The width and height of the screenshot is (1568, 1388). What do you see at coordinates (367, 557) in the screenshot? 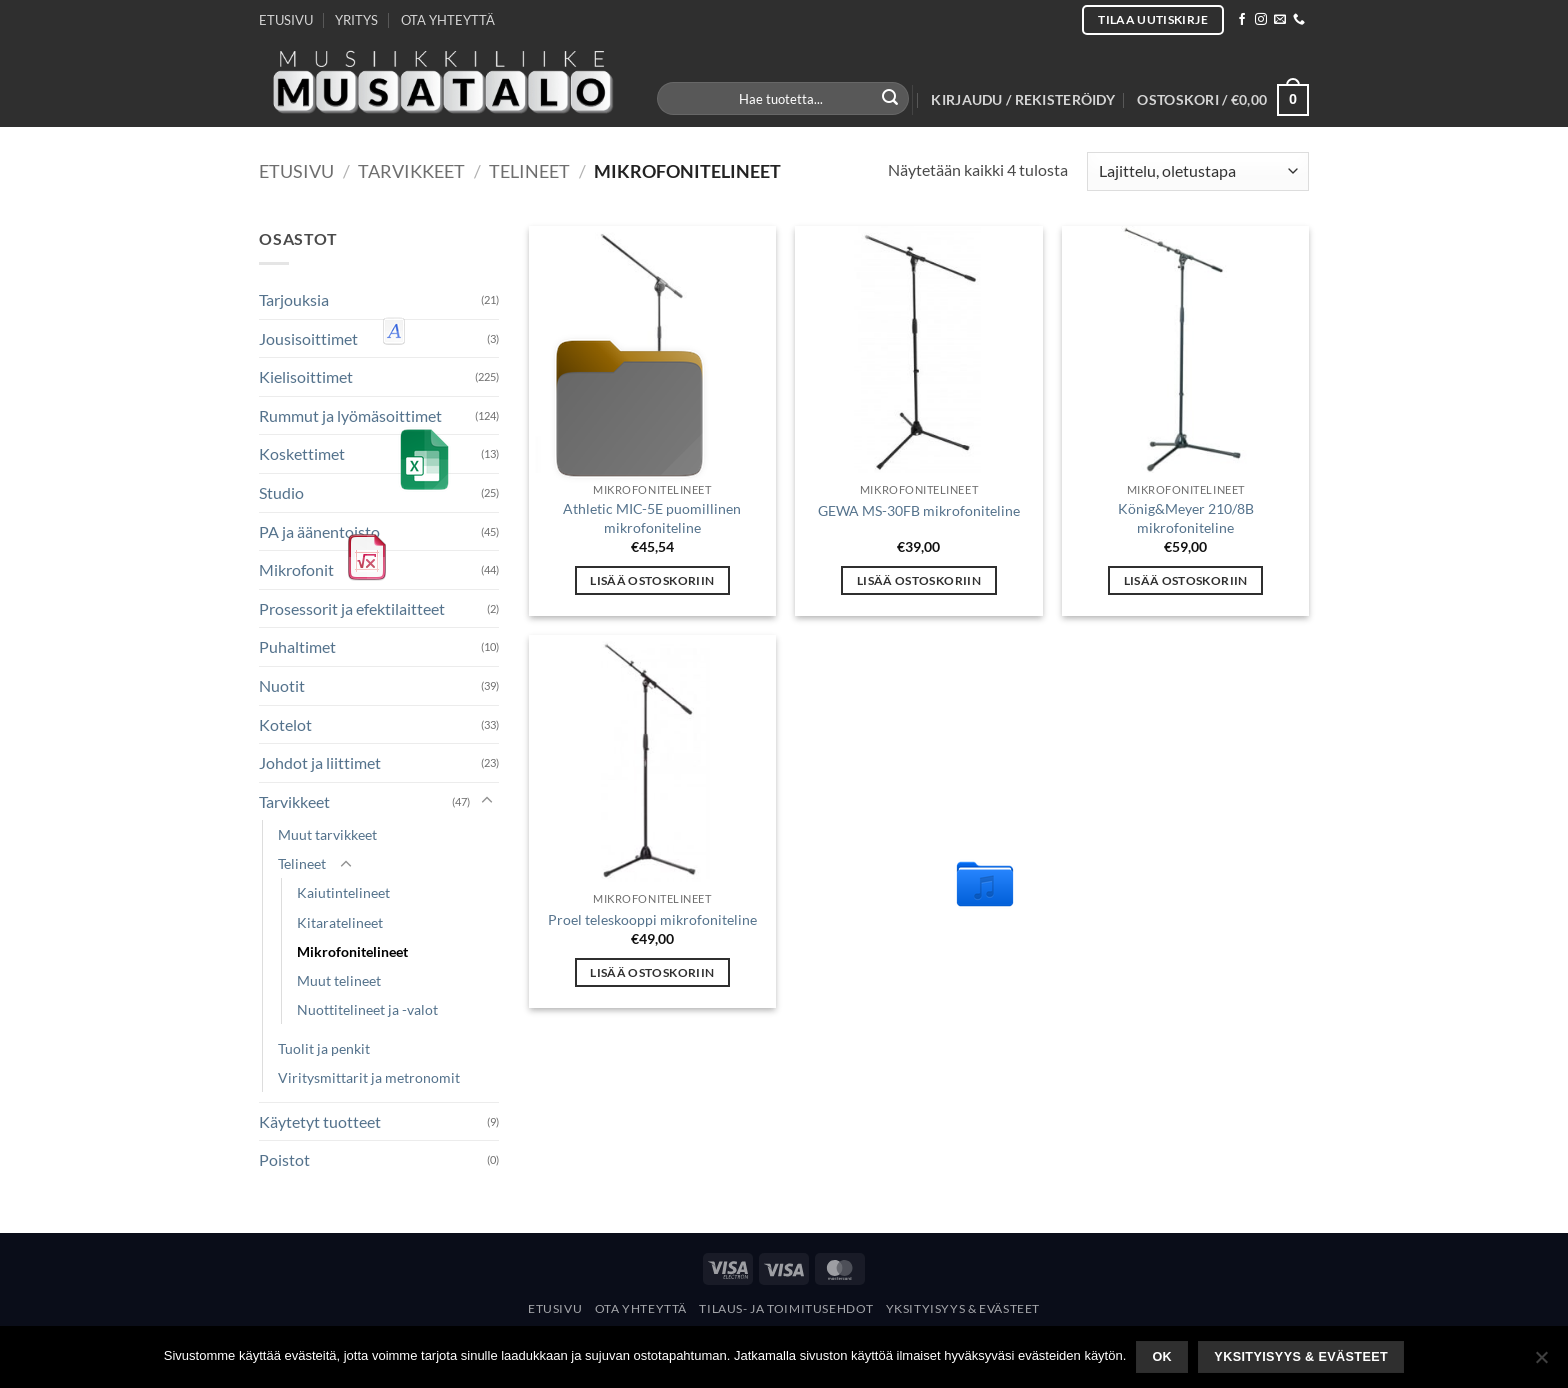
I see `open an opendocument formula template file` at bounding box center [367, 557].